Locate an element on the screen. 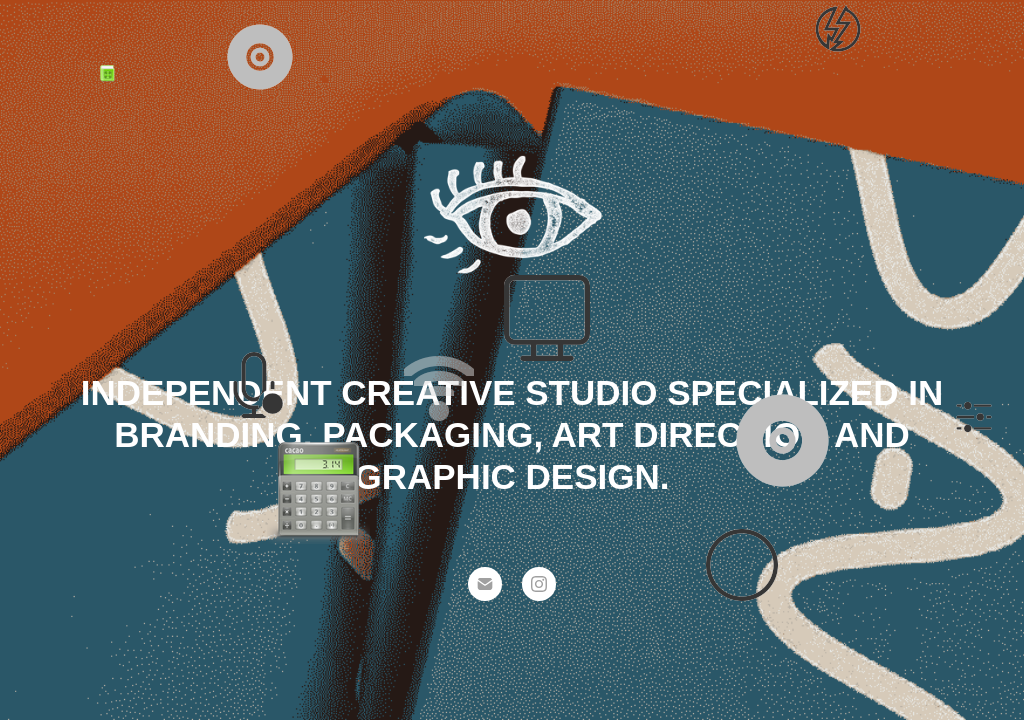  thunderbolt port or connection status is located at coordinates (838, 29).